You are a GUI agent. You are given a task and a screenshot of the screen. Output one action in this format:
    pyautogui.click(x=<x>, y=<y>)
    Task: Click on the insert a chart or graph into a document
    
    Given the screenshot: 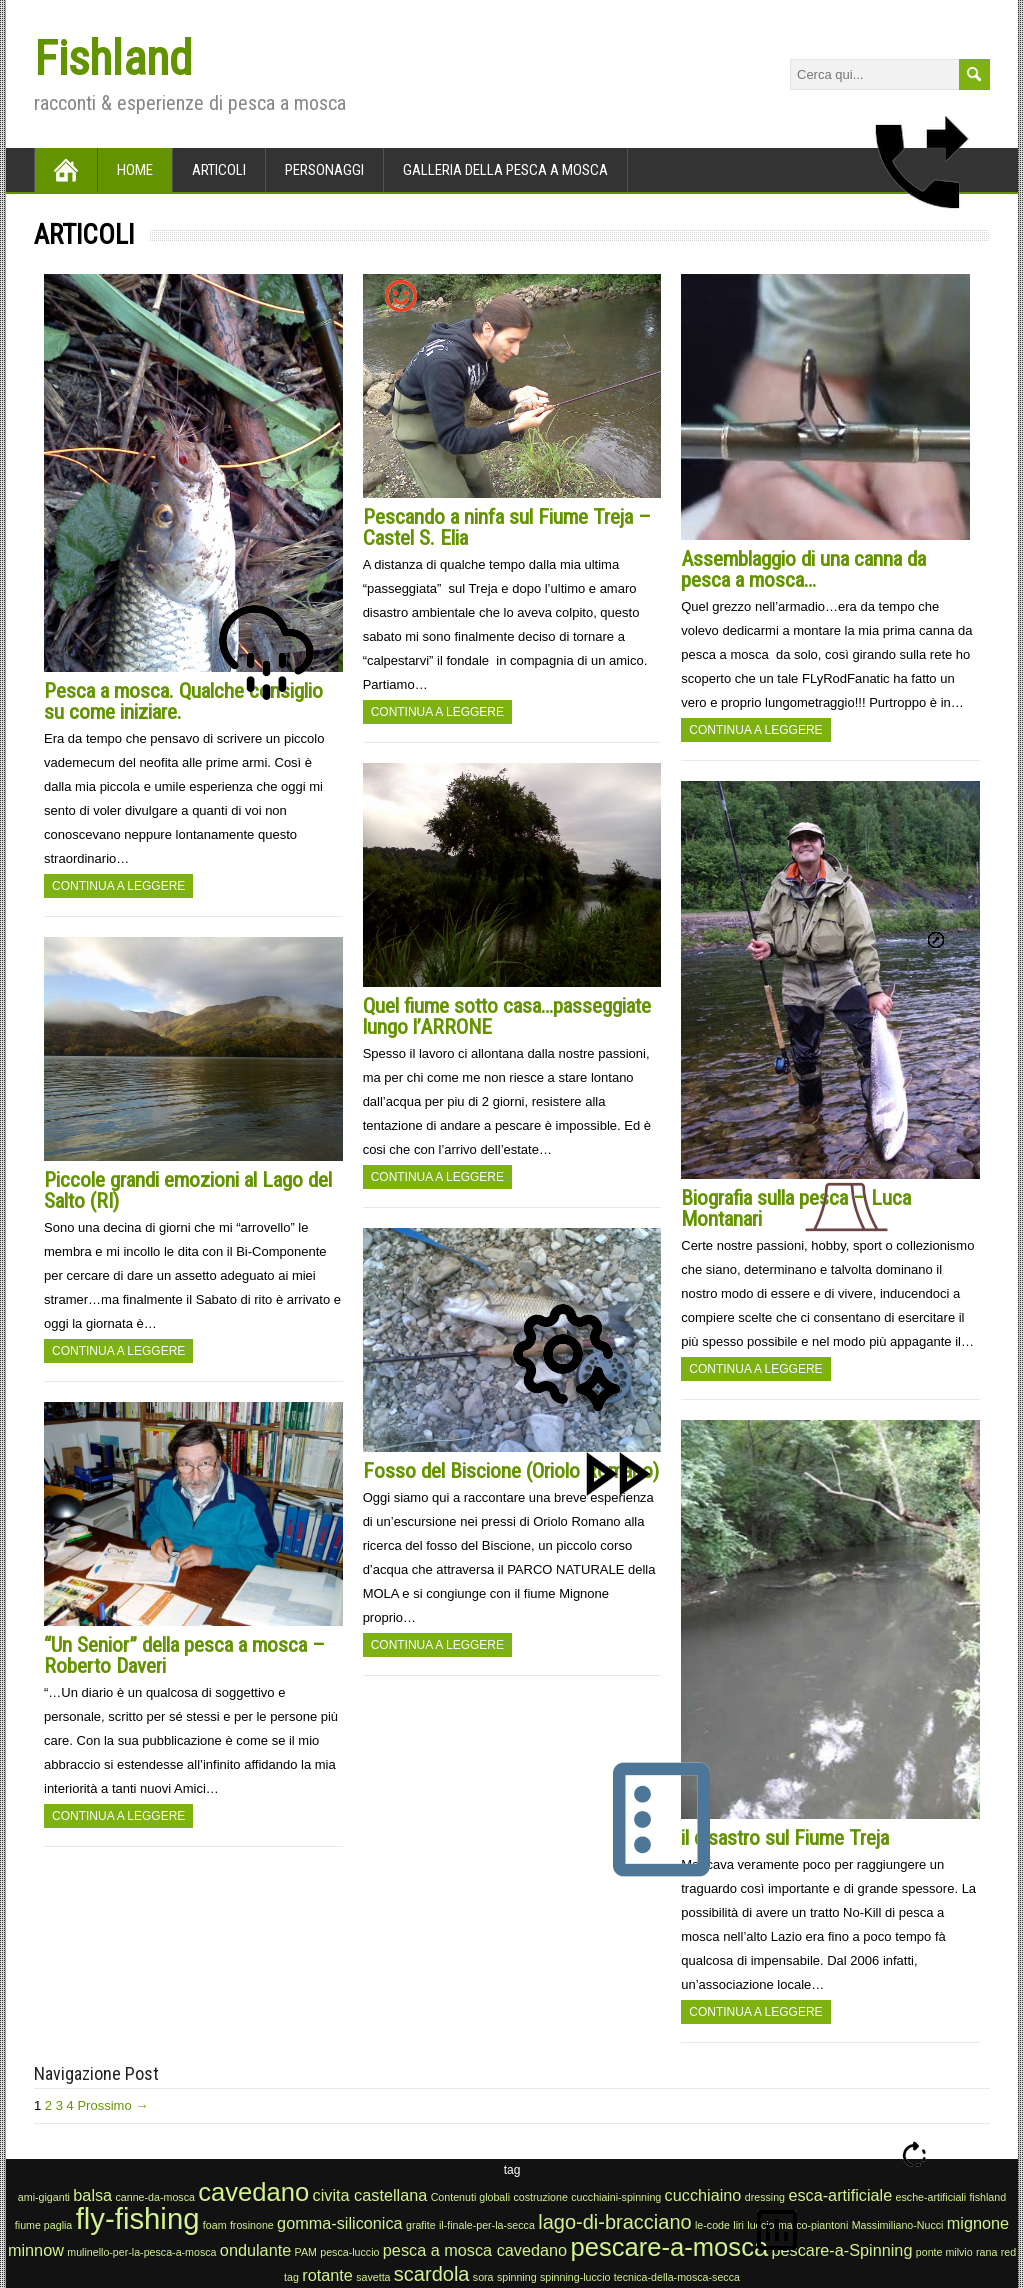 What is the action you would take?
    pyautogui.click(x=777, y=2230)
    